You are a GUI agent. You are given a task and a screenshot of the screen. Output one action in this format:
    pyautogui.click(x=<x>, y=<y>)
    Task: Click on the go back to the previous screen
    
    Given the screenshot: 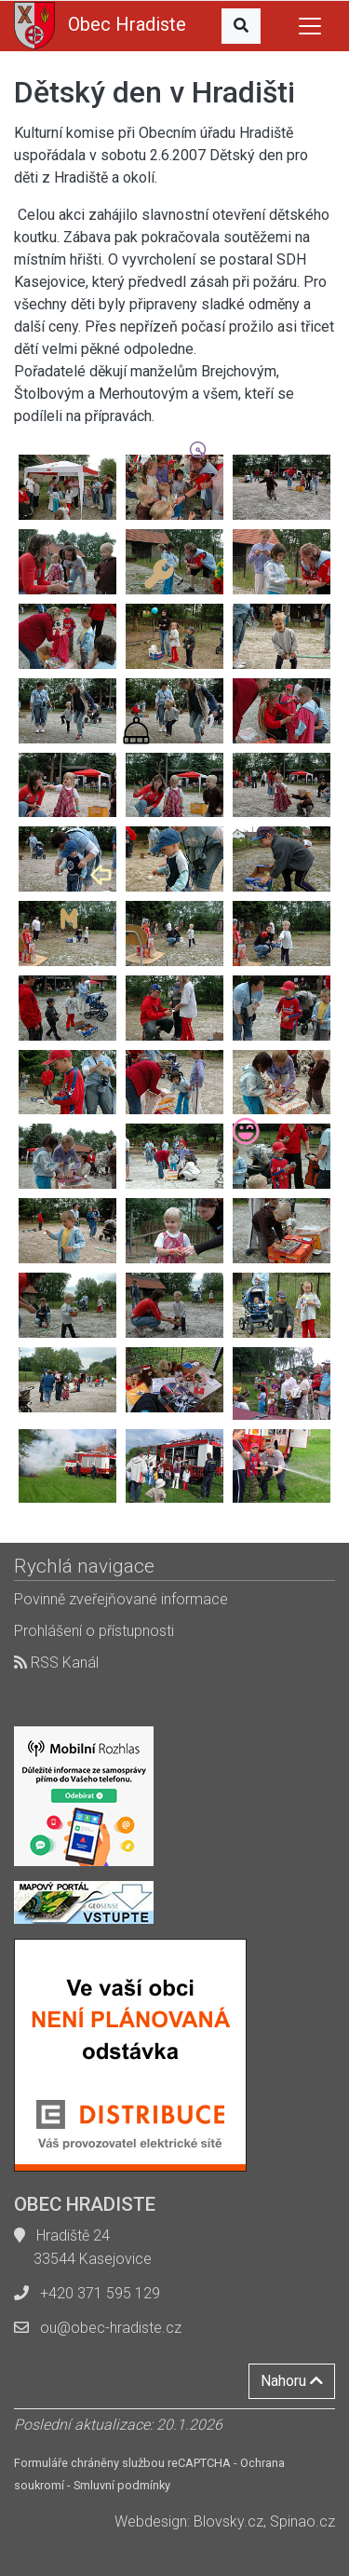 What is the action you would take?
    pyautogui.click(x=101, y=875)
    